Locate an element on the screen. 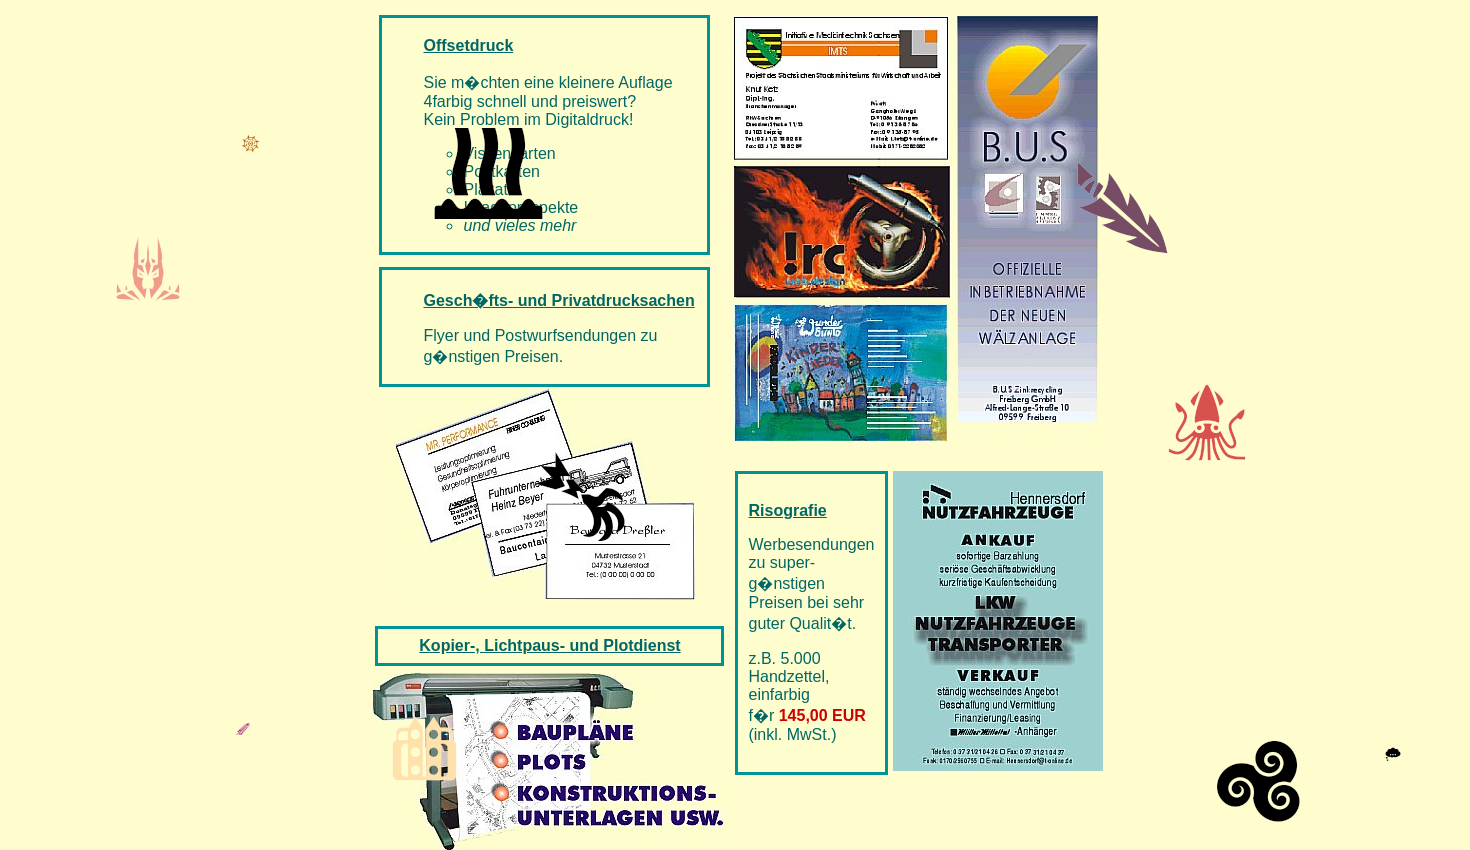 The image size is (1470, 850). decorative abstract building or castle icon is located at coordinates (424, 748).